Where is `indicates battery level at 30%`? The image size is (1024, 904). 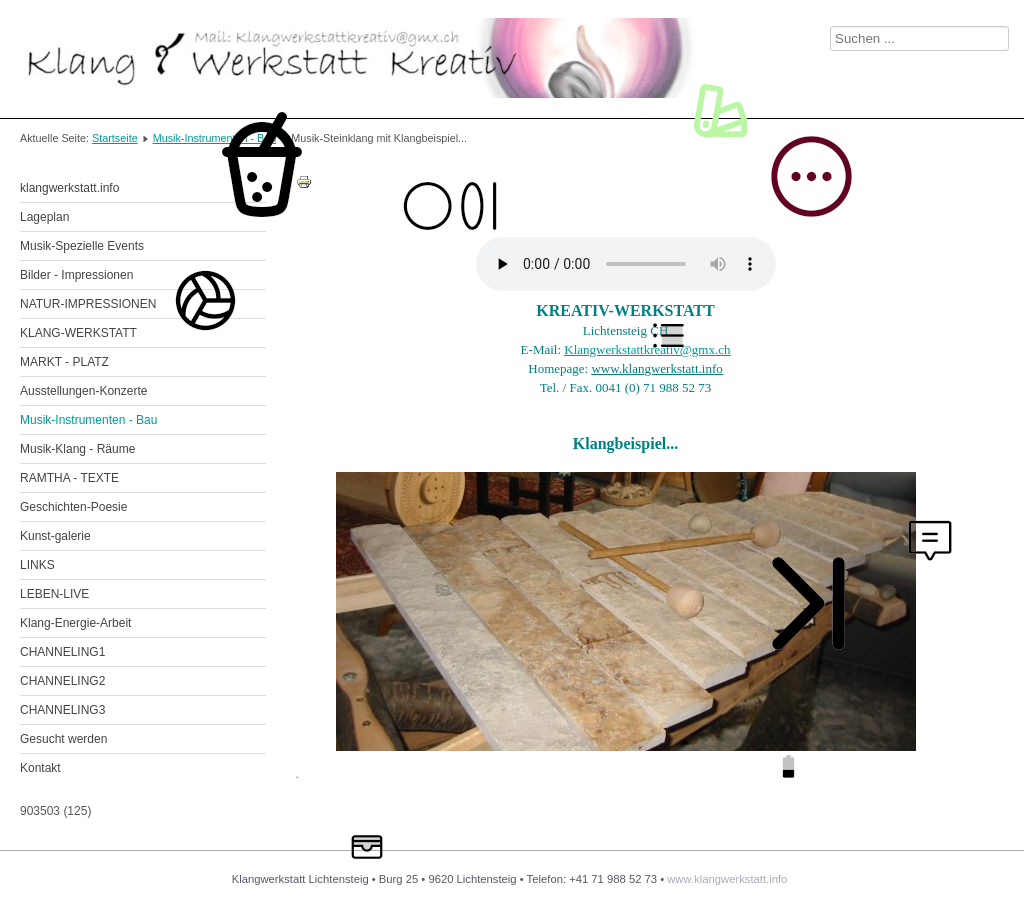
indicates battery level at 30% is located at coordinates (788, 766).